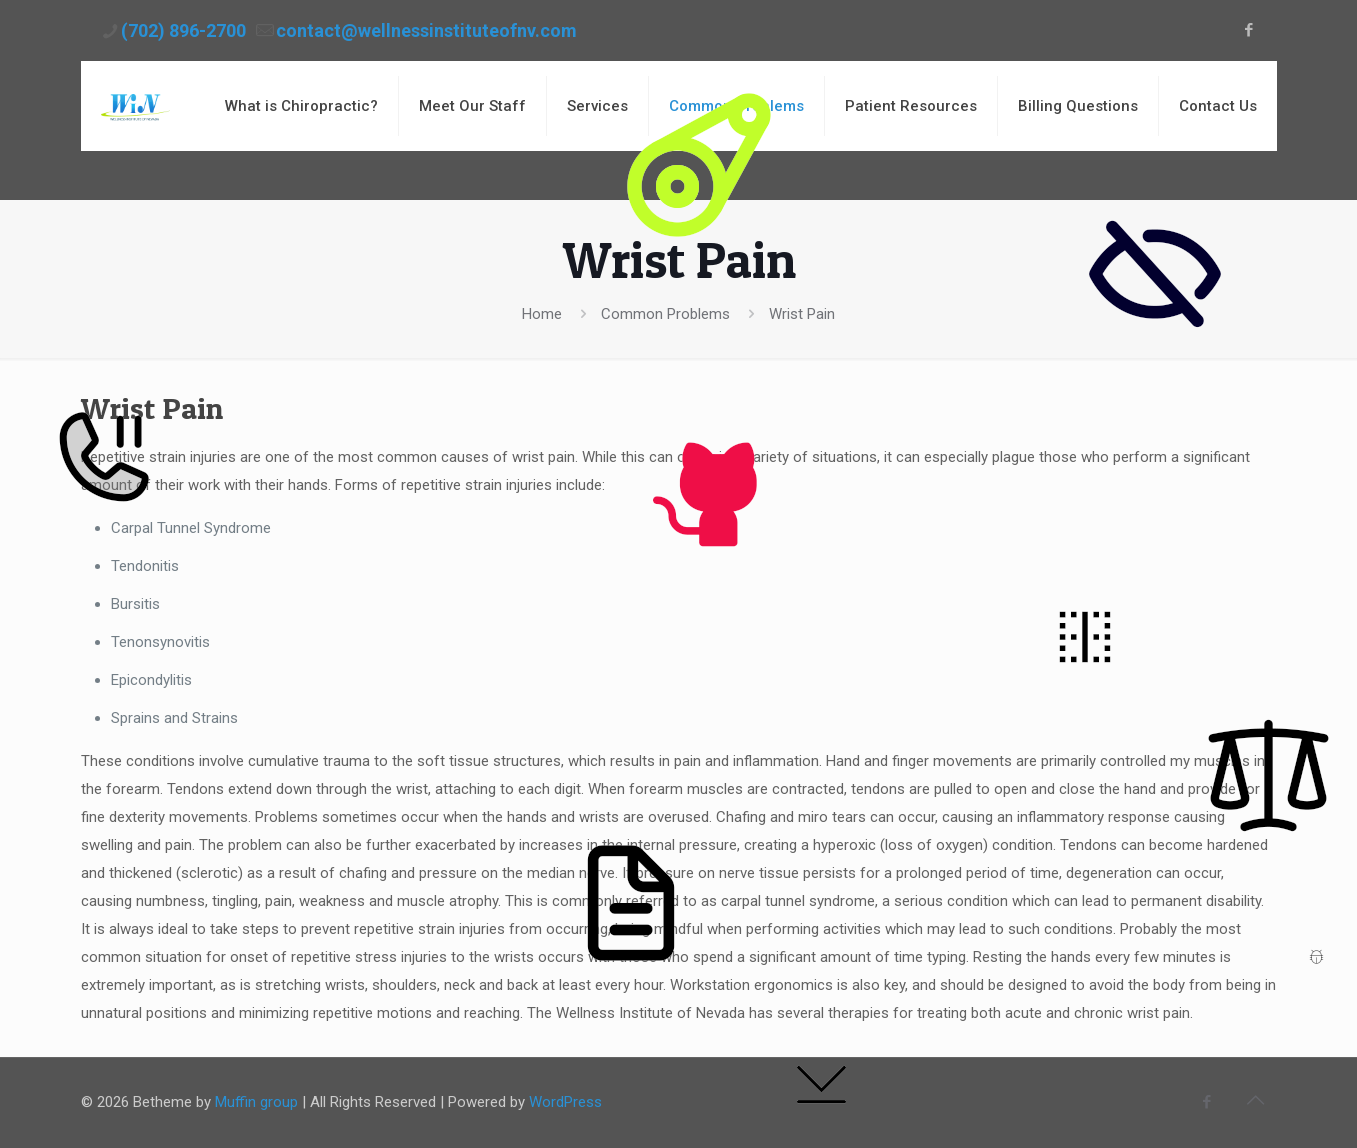  I want to click on access legal or terms of service information, so click(1268, 775).